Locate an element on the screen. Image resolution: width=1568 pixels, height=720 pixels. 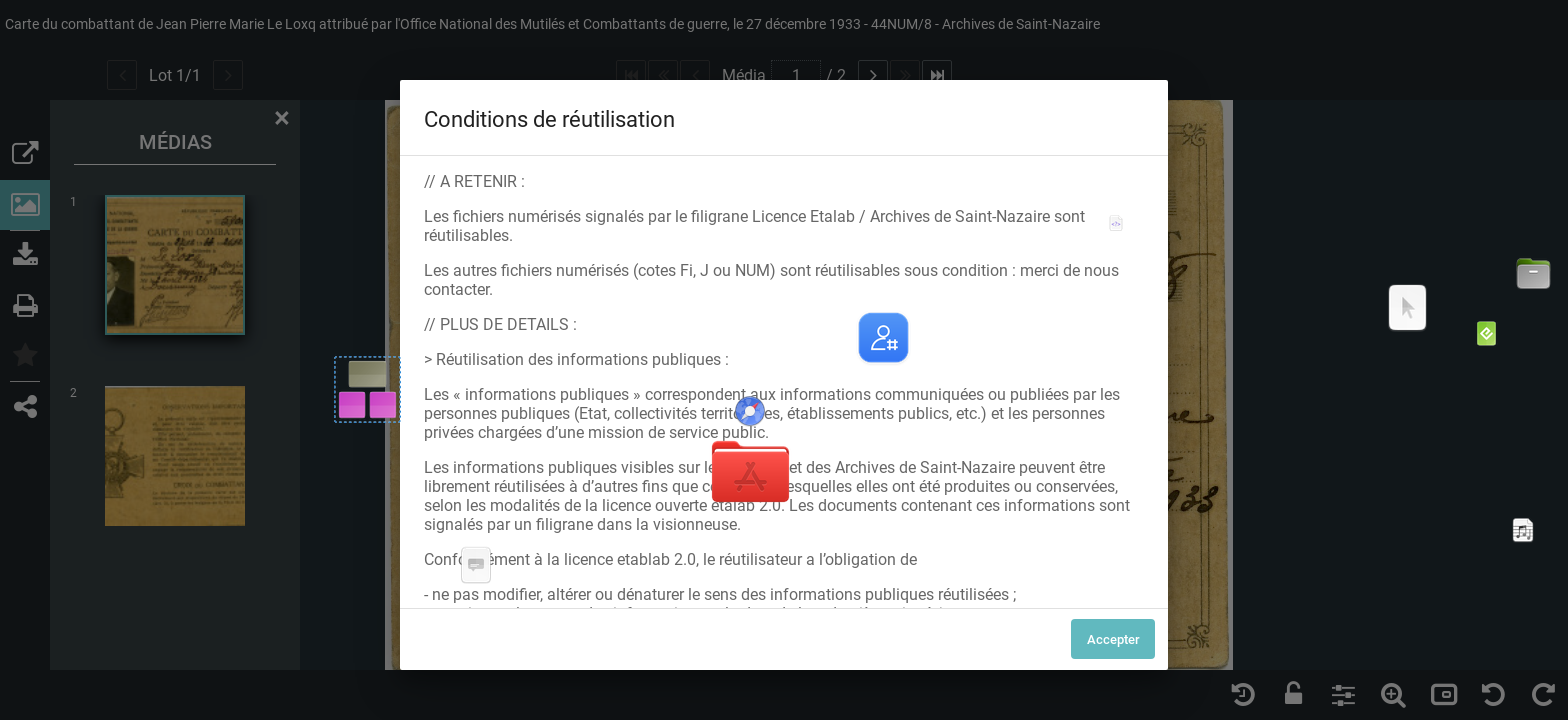
cursor image file type is located at coordinates (1407, 307).